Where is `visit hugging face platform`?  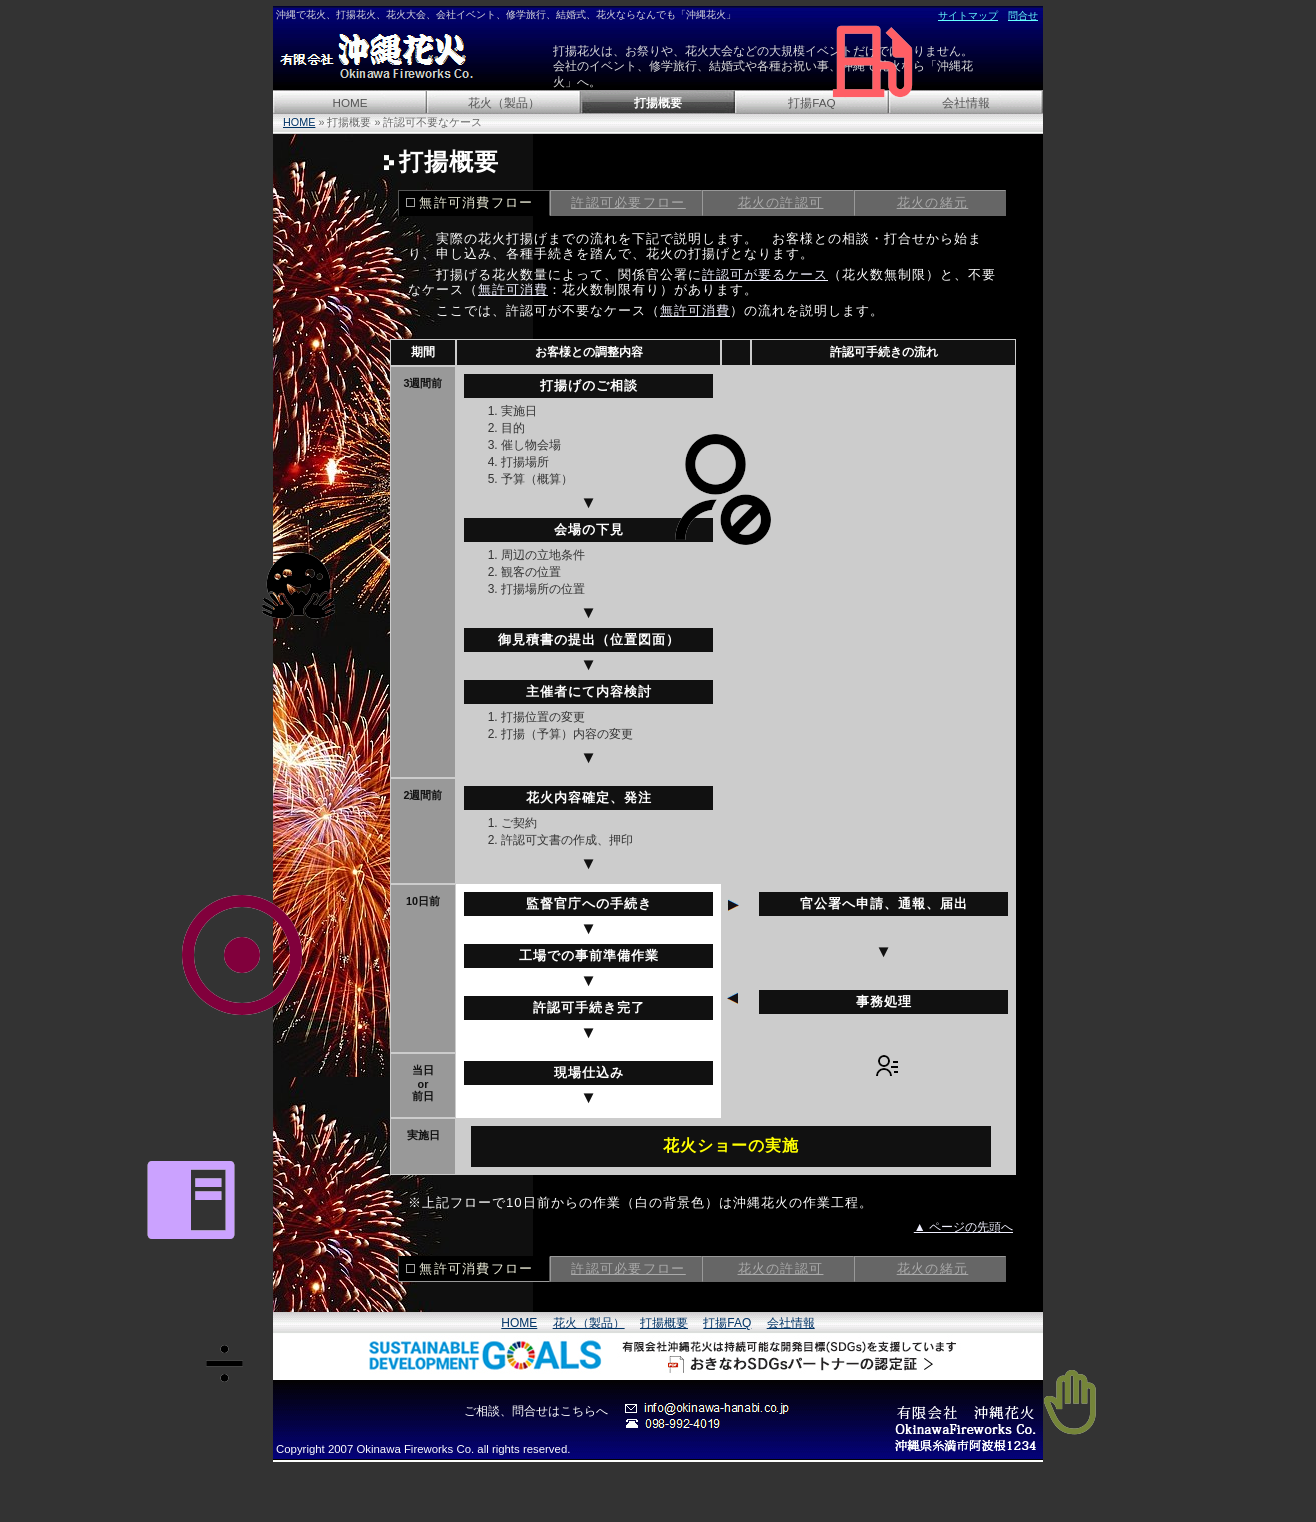 visit hugging face platform is located at coordinates (298, 585).